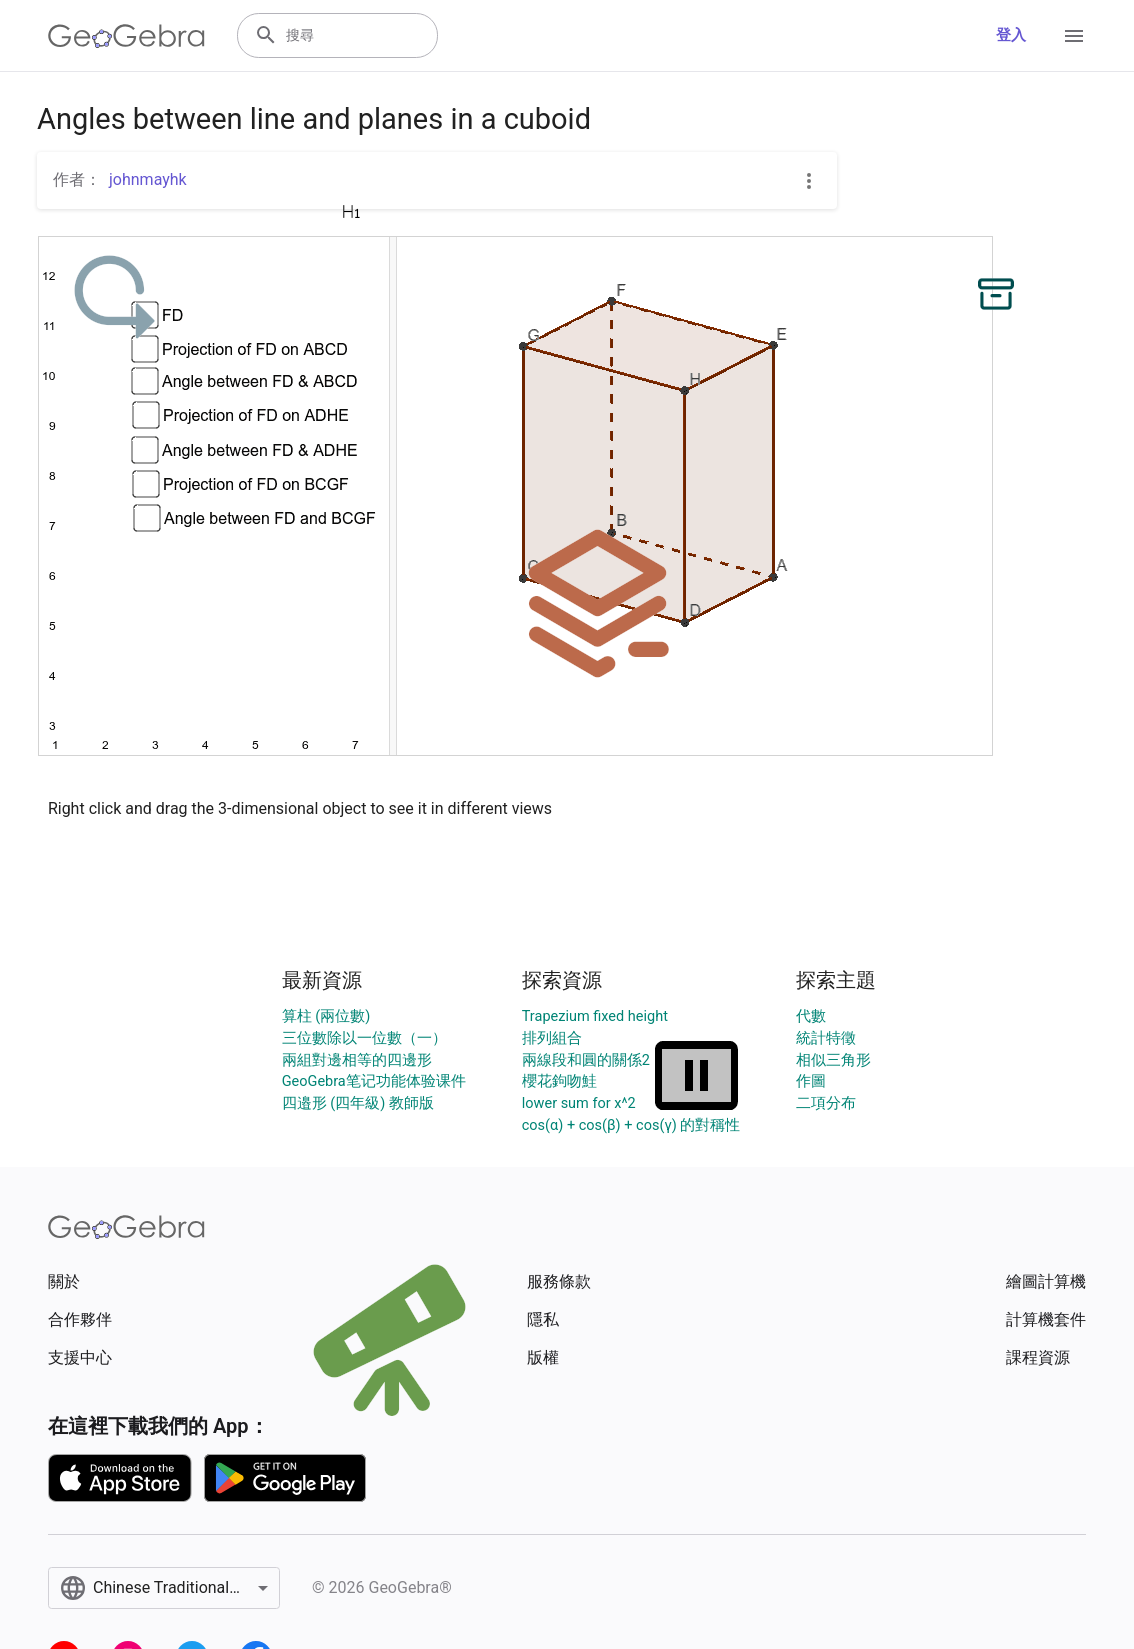  What do you see at coordinates (597, 603) in the screenshot?
I see `remove a layer from the stack` at bounding box center [597, 603].